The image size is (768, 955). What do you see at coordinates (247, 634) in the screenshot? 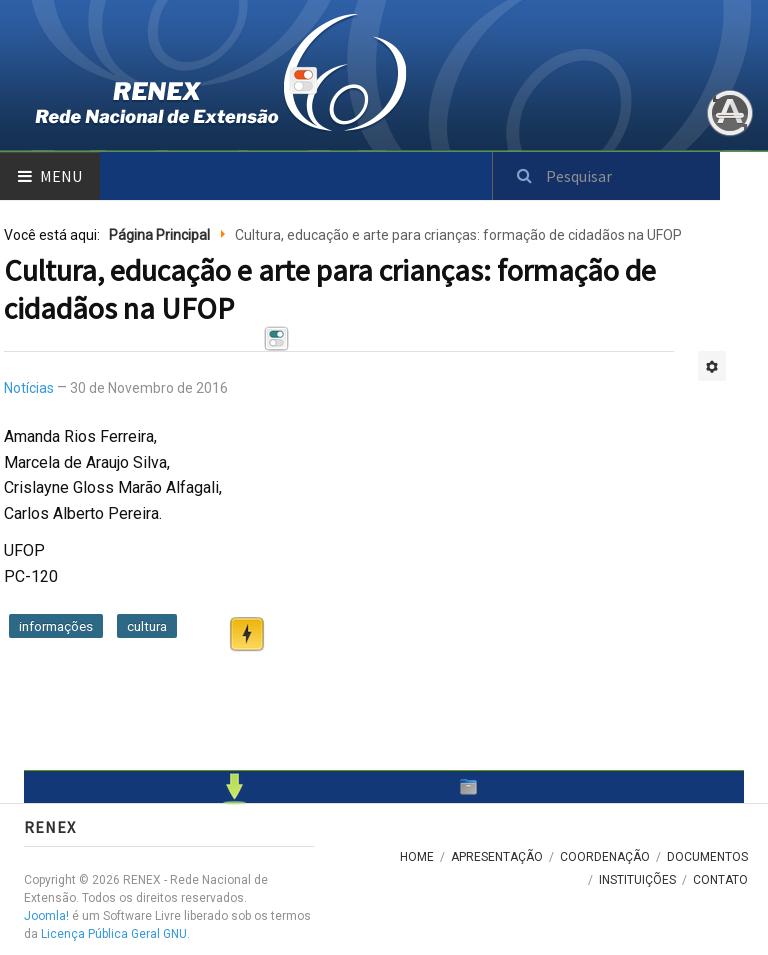
I see `access power management settings` at bounding box center [247, 634].